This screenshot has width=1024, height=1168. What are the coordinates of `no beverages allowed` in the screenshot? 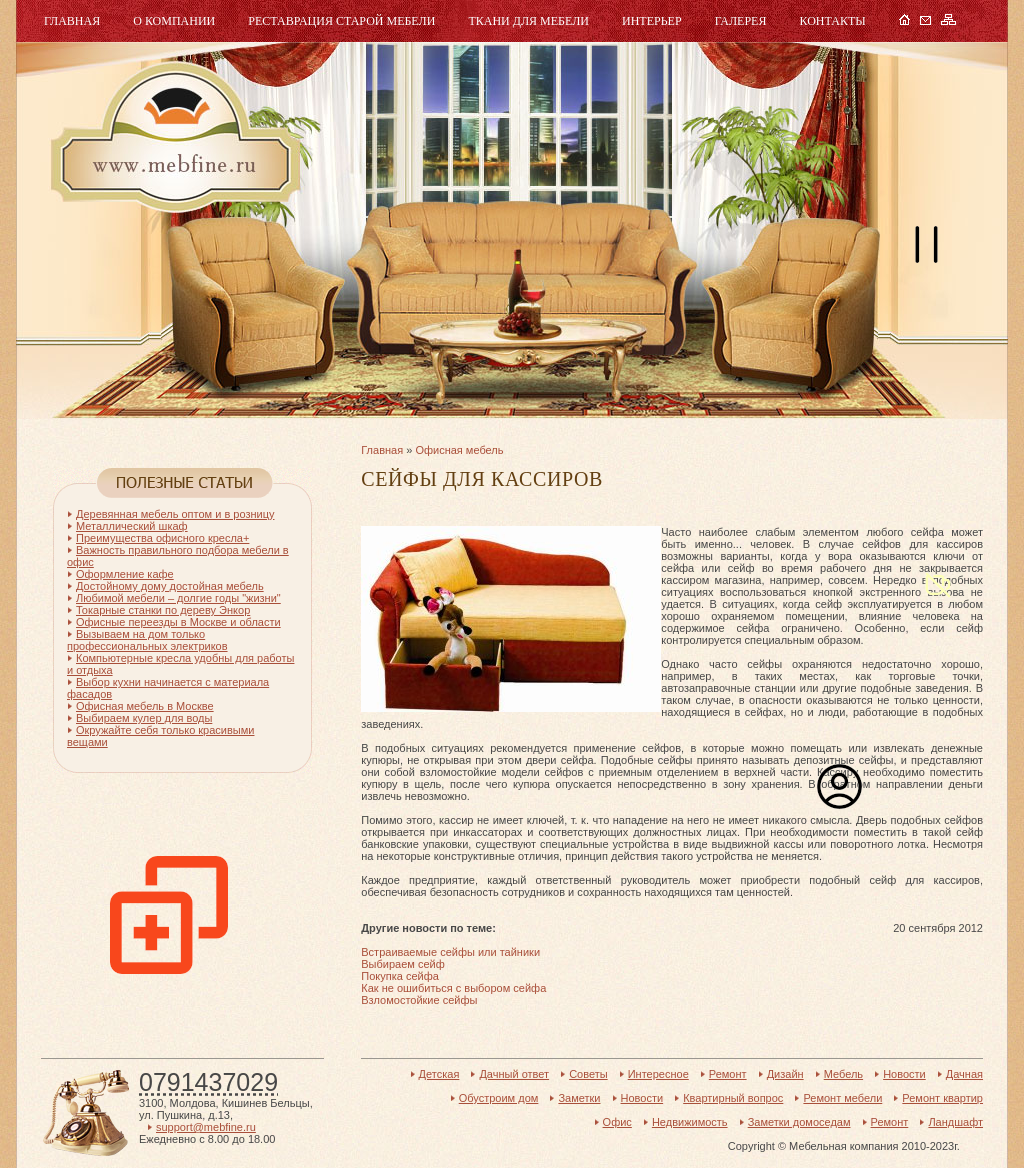 It's located at (938, 585).